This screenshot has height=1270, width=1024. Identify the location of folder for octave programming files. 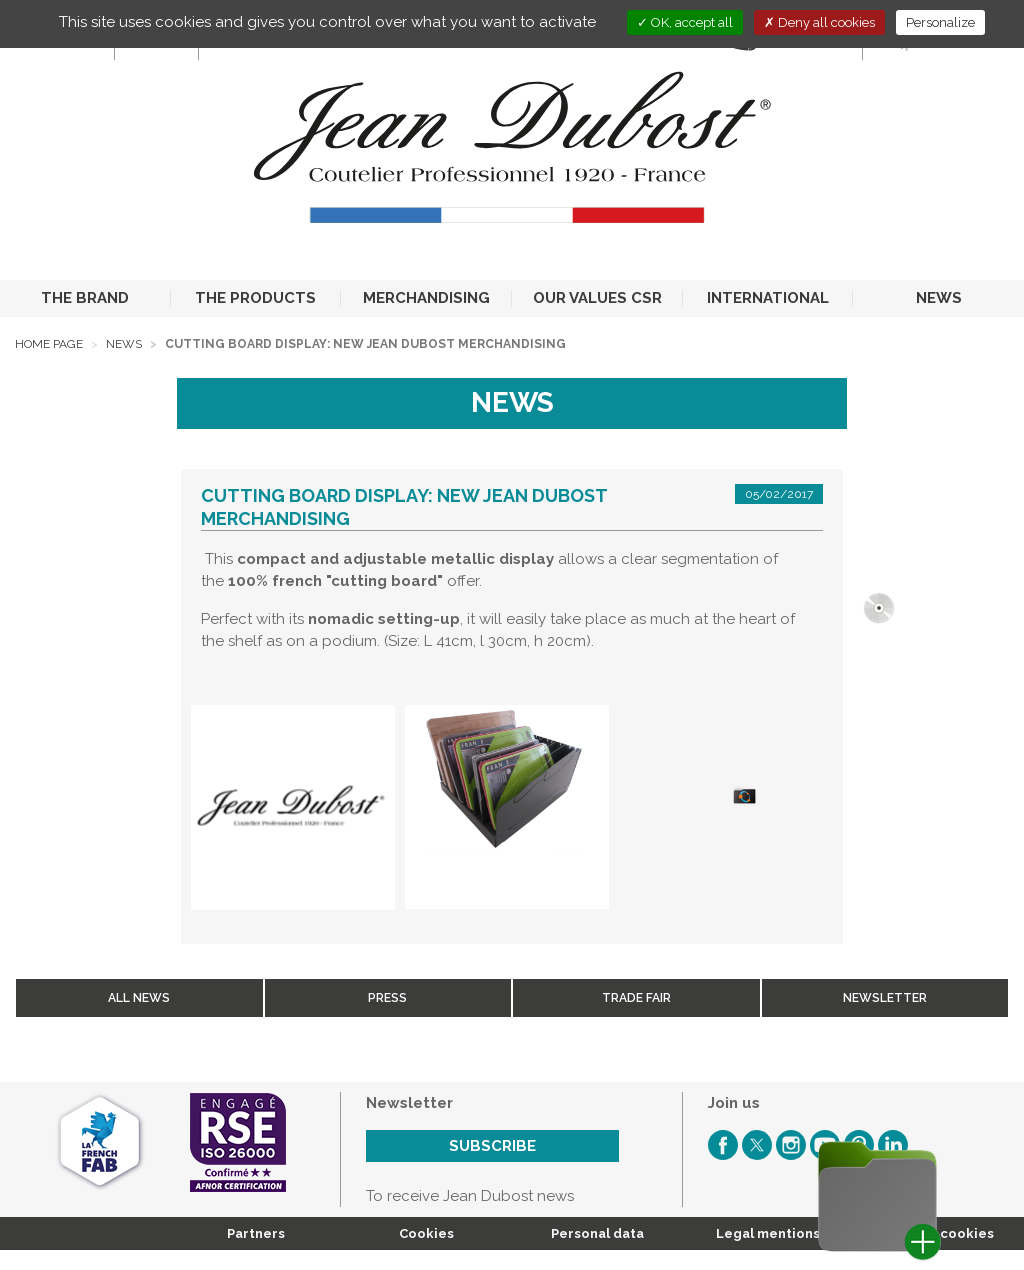
(744, 795).